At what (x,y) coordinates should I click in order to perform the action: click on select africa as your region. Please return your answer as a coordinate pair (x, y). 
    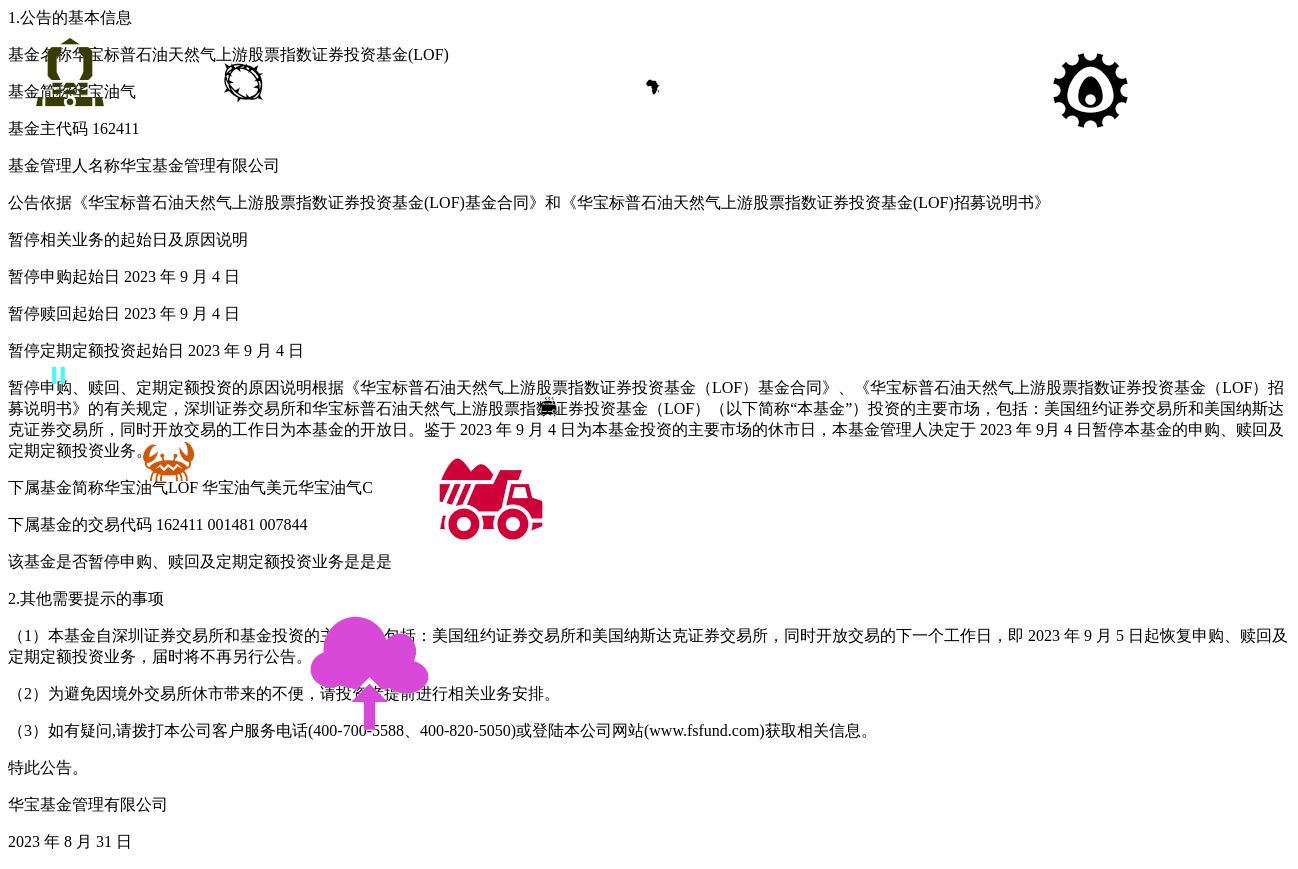
    Looking at the image, I should click on (653, 87).